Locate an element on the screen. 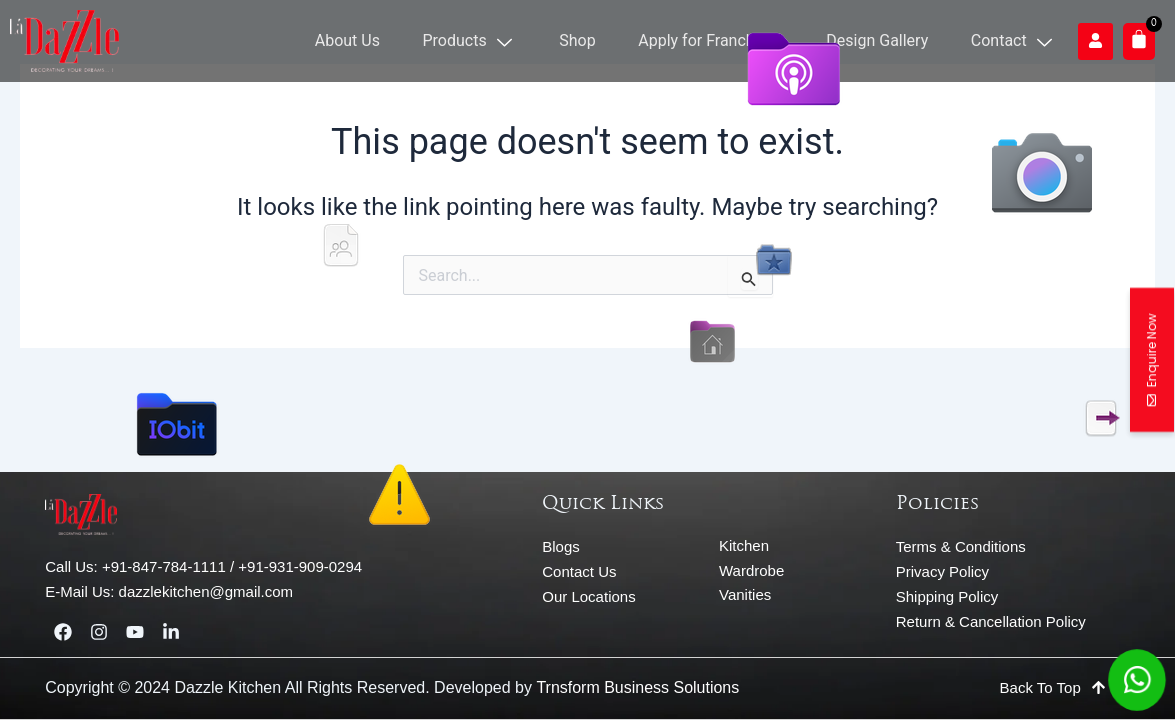 This screenshot has height=720, width=1175. open the camera app is located at coordinates (1042, 173).